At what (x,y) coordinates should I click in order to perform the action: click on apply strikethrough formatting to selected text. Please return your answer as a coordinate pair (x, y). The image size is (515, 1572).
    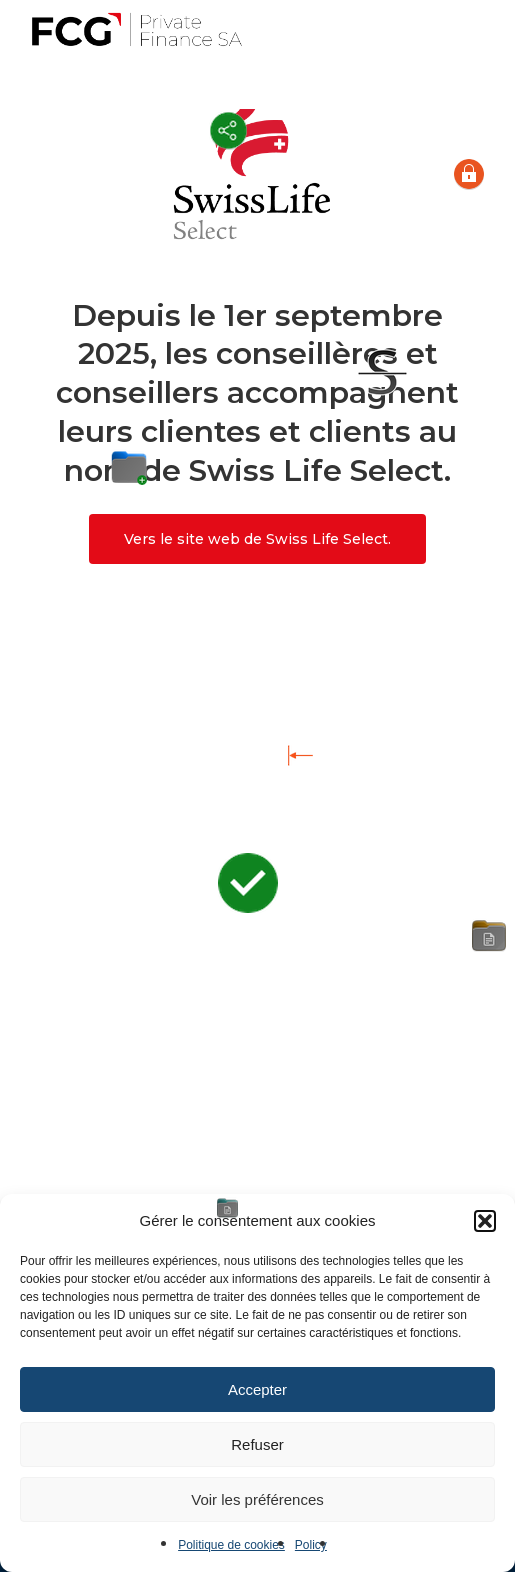
    Looking at the image, I should click on (382, 373).